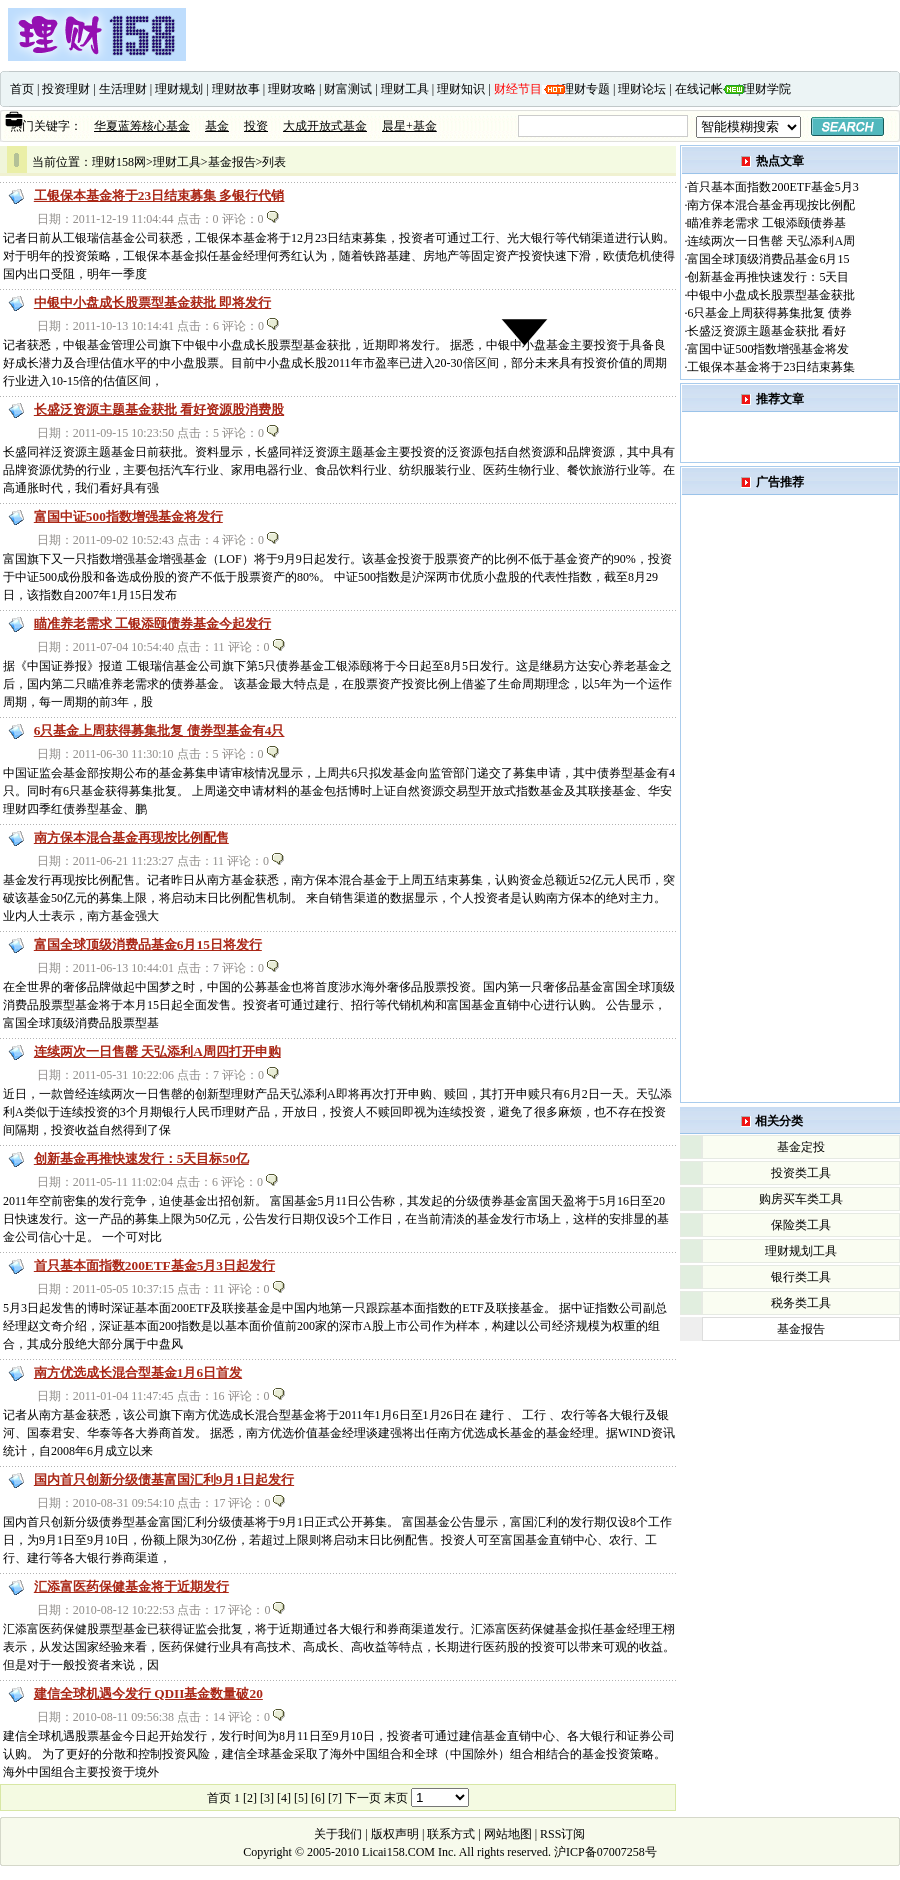 This screenshot has height=1880, width=900. Describe the element at coordinates (524, 332) in the screenshot. I see `expand a dropdown menu` at that location.